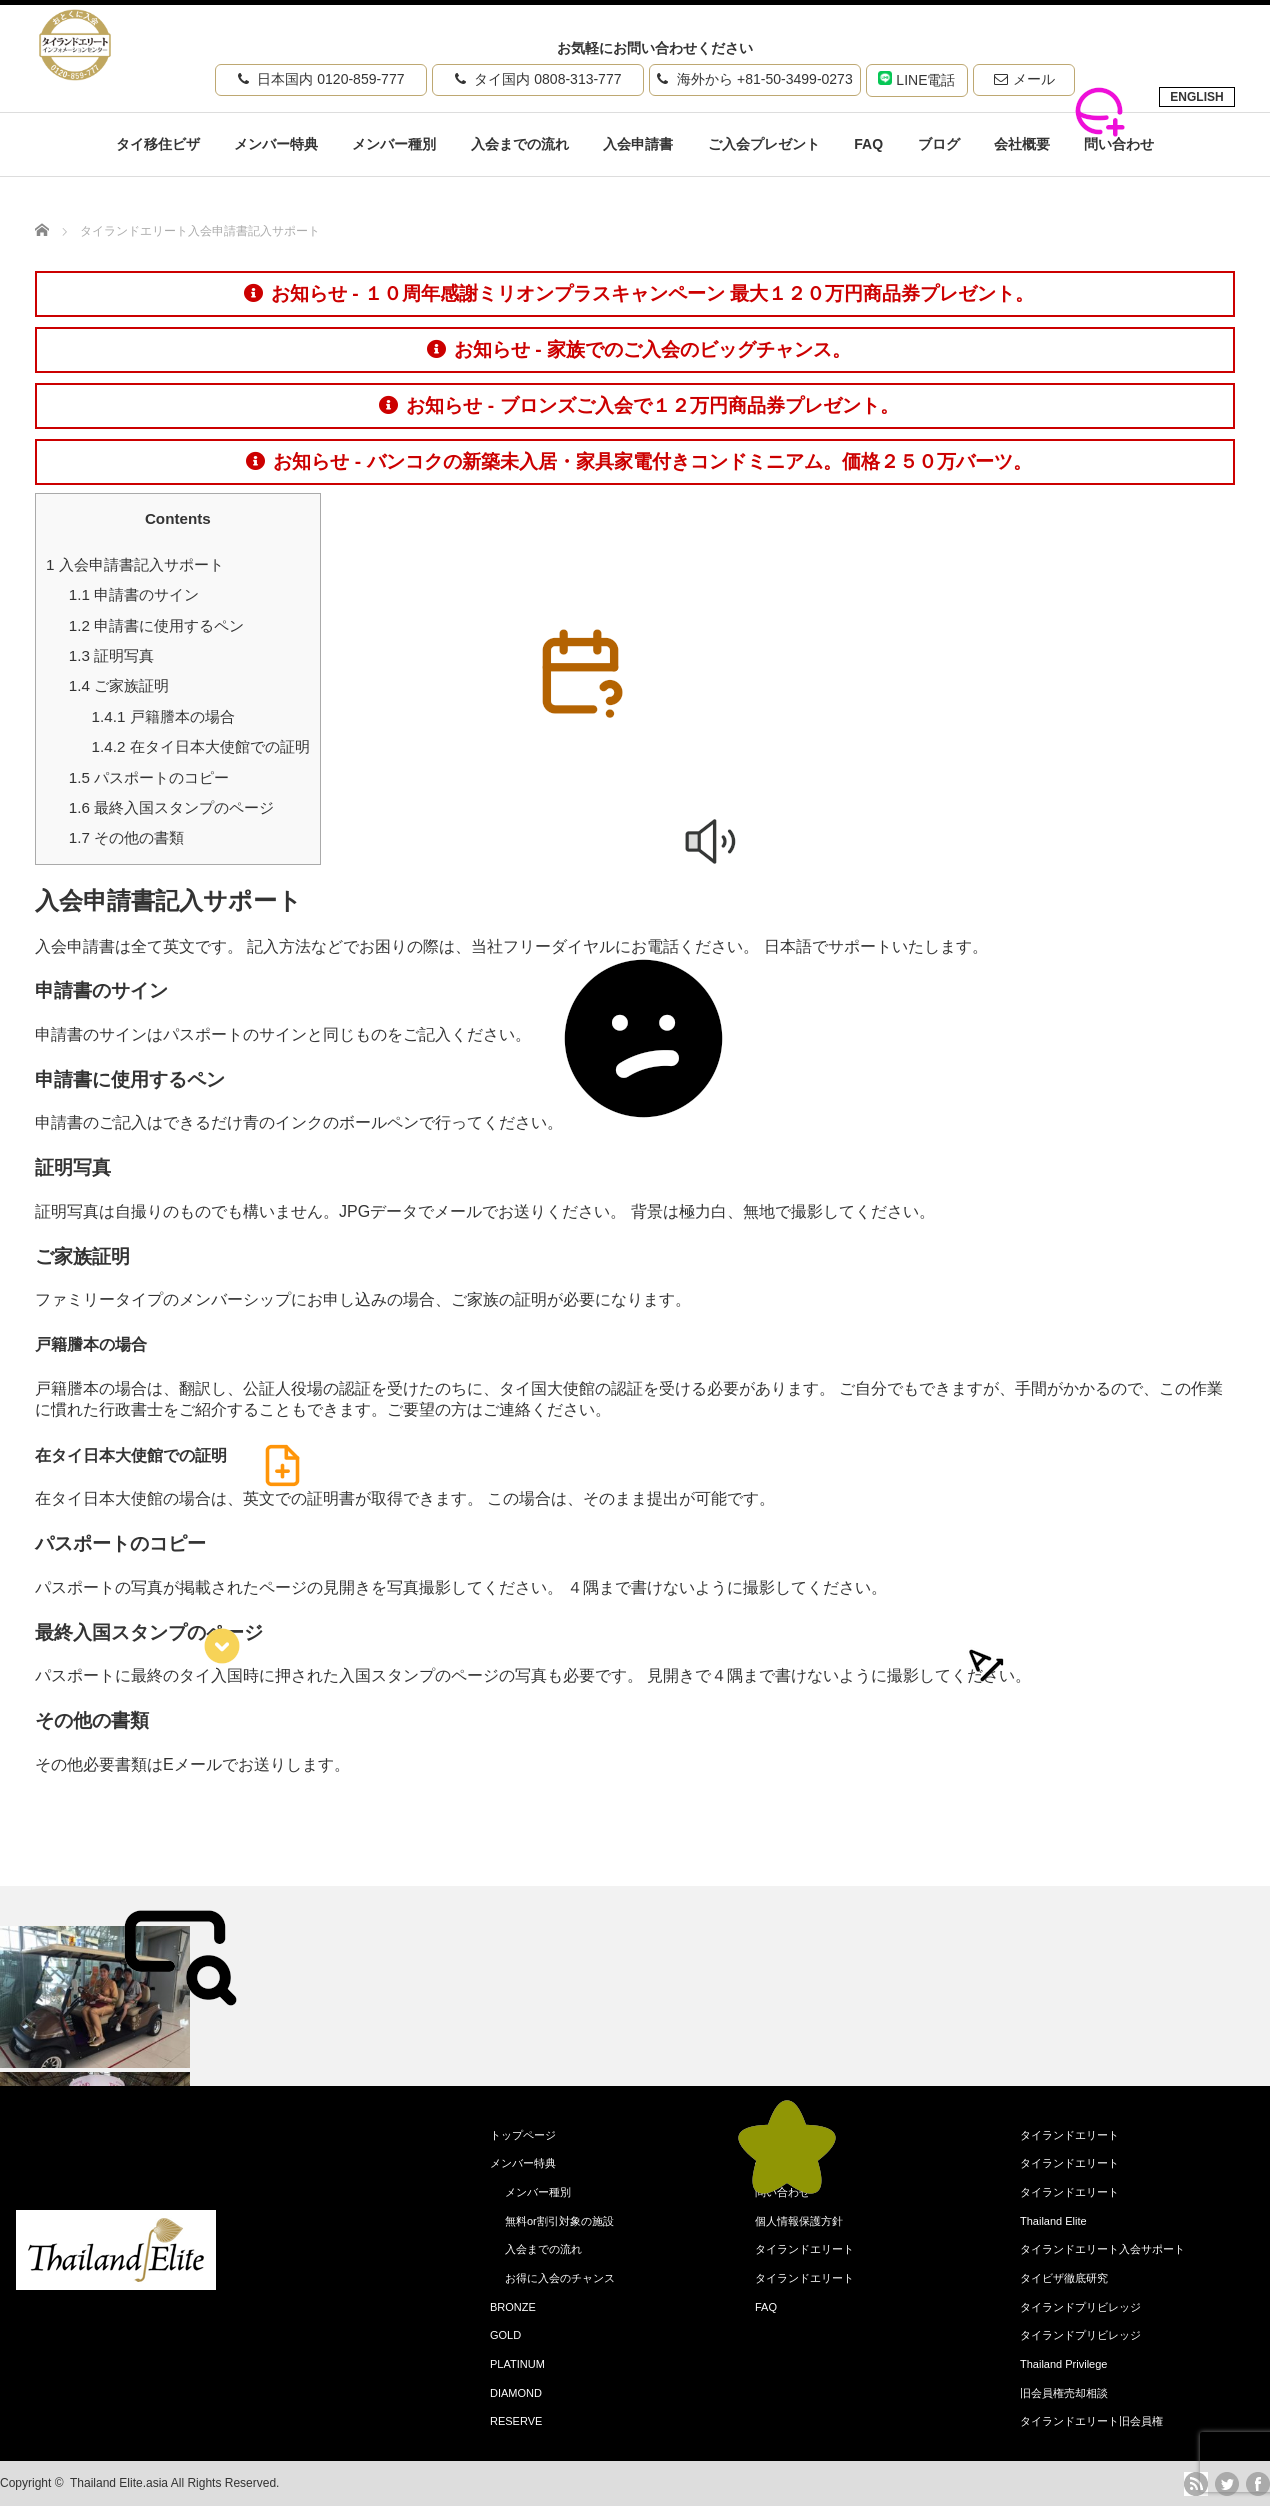  What do you see at coordinates (282, 1465) in the screenshot?
I see `create a new file` at bounding box center [282, 1465].